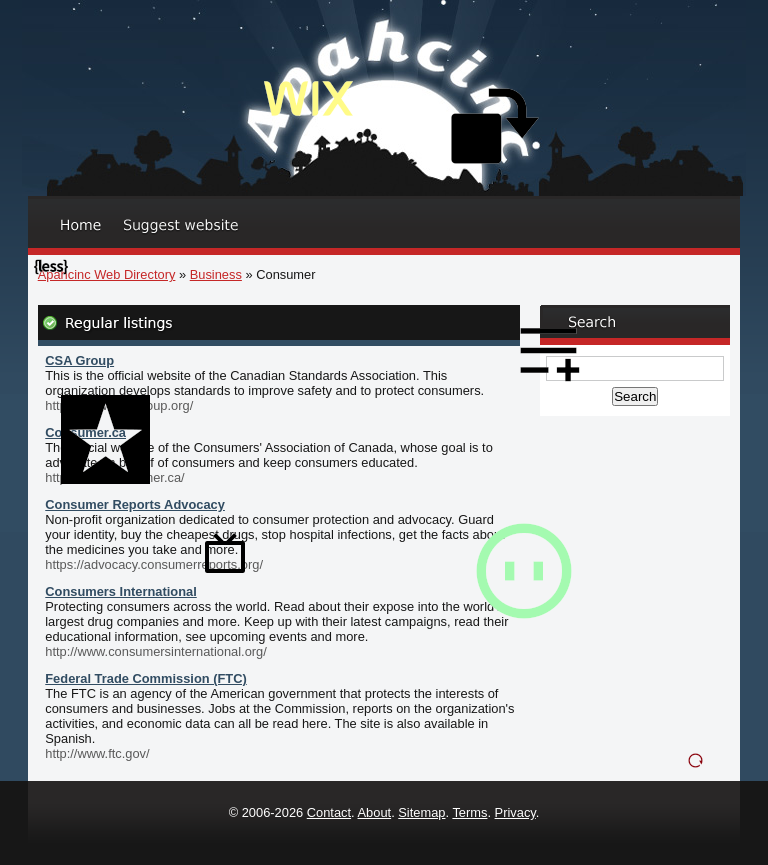 Image resolution: width=768 pixels, height=865 pixels. Describe the element at coordinates (51, 267) in the screenshot. I see `less css preprocessor logo` at that location.